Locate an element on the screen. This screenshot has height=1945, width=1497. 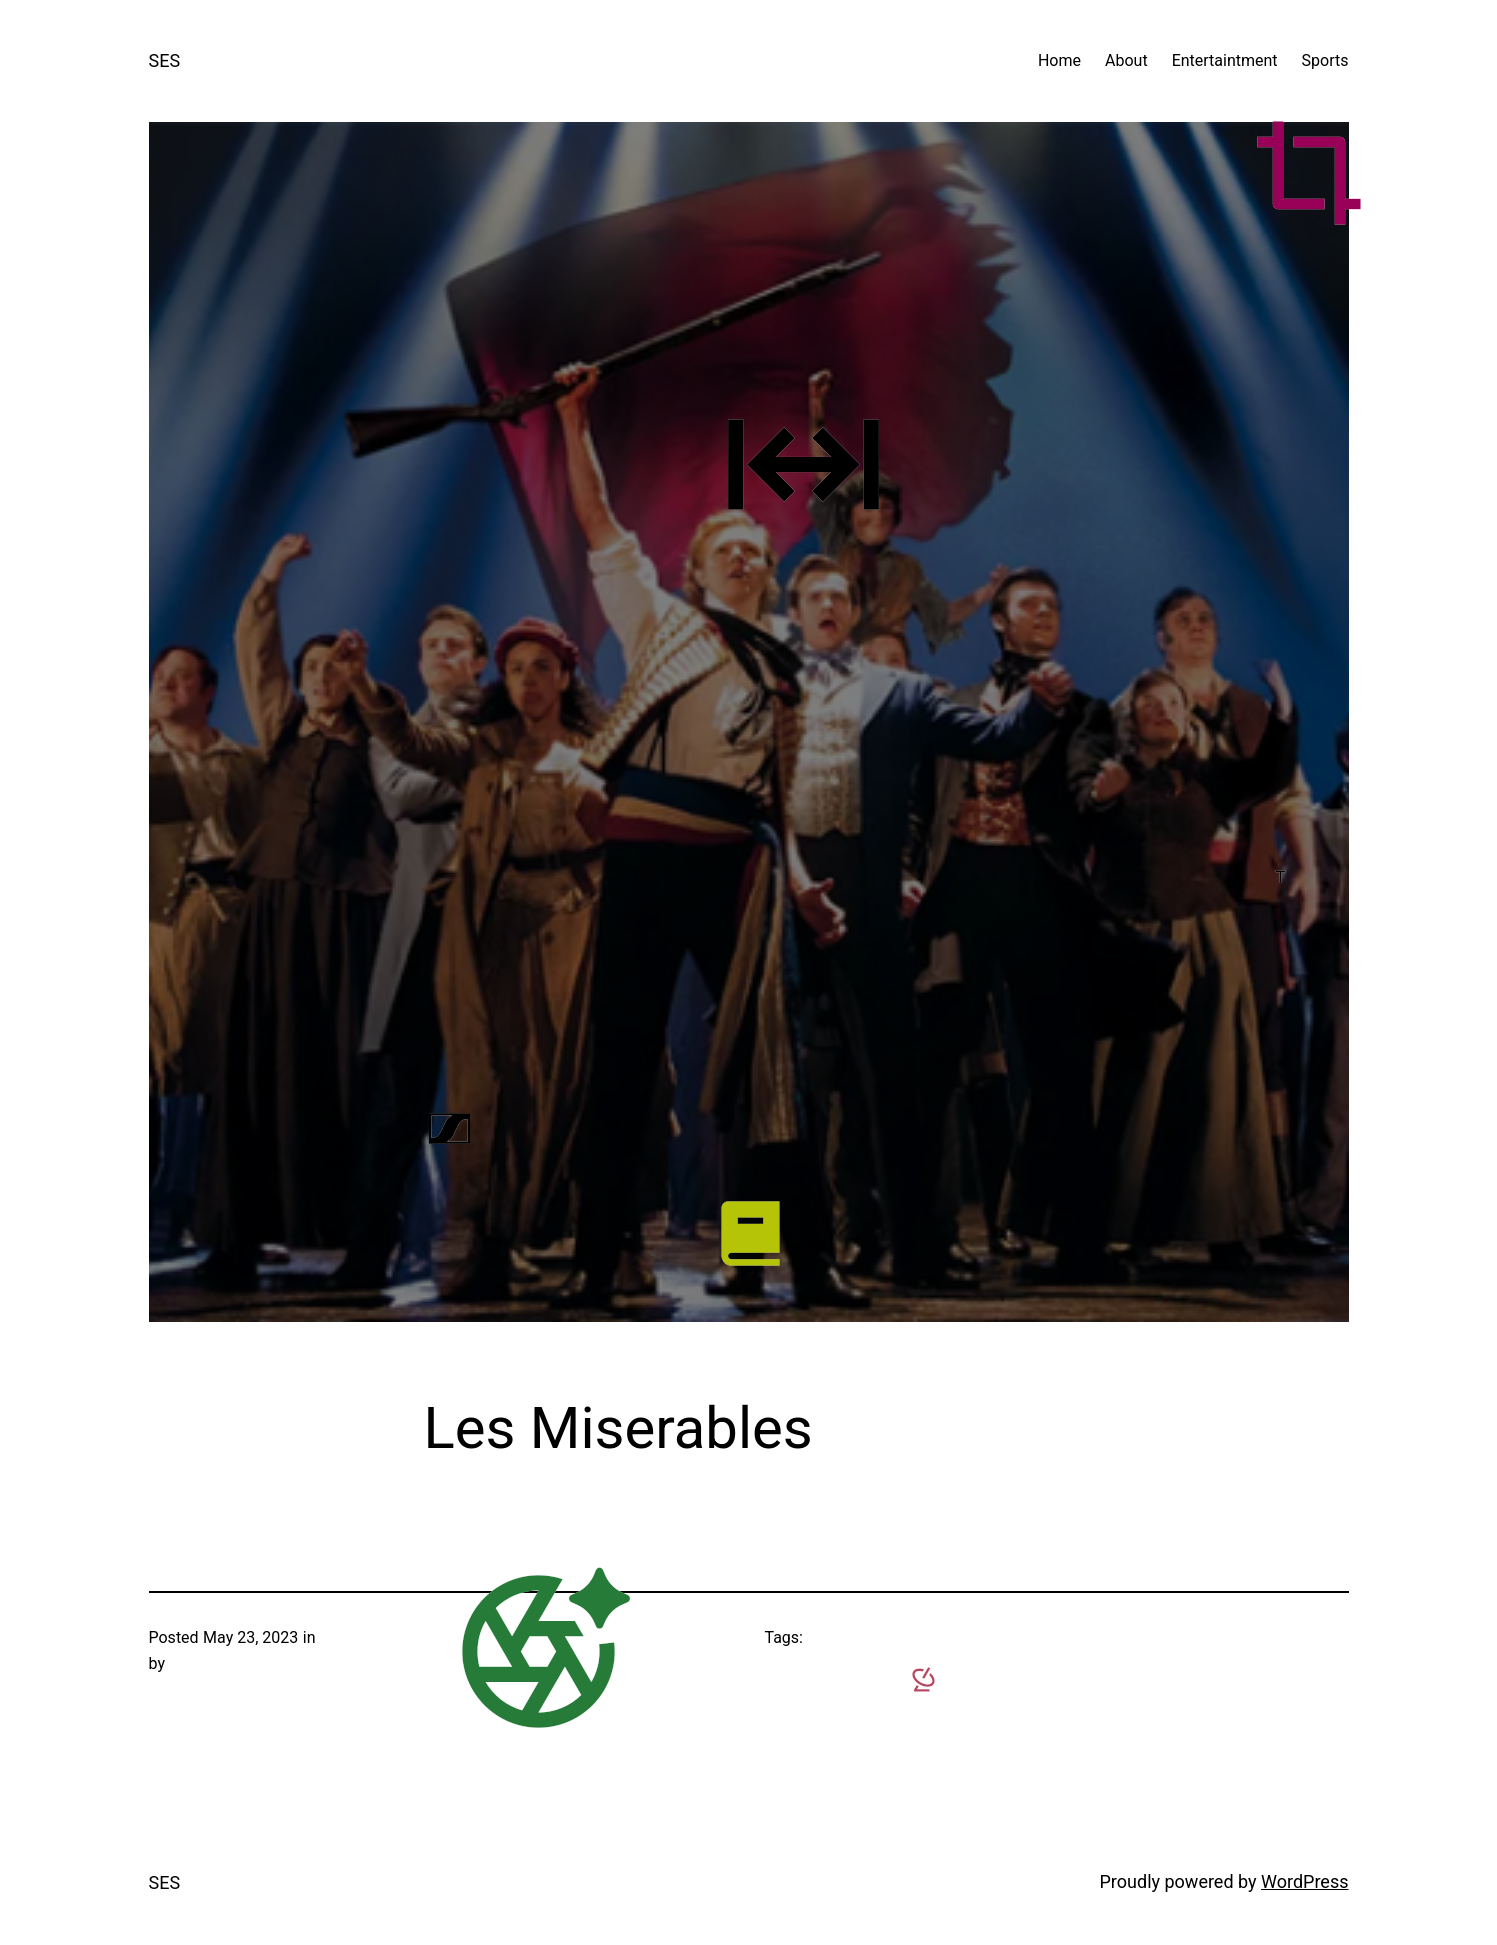
crop an image or photo is located at coordinates (1309, 173).